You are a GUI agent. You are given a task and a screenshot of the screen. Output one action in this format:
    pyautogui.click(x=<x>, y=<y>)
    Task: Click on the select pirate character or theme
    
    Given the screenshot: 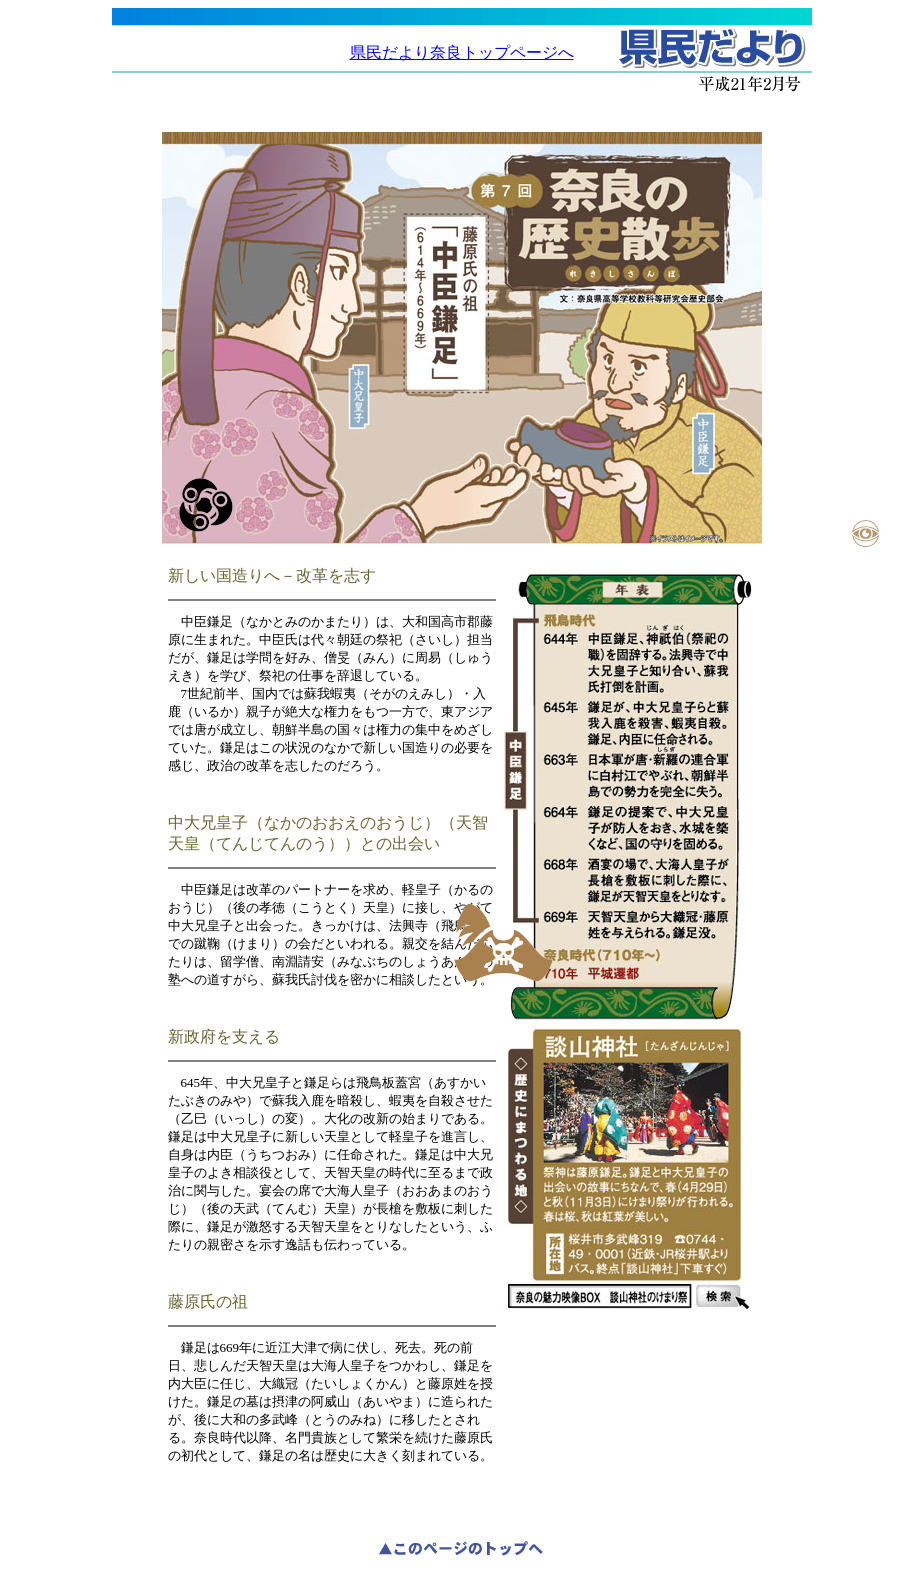 What is the action you would take?
    pyautogui.click(x=503, y=942)
    